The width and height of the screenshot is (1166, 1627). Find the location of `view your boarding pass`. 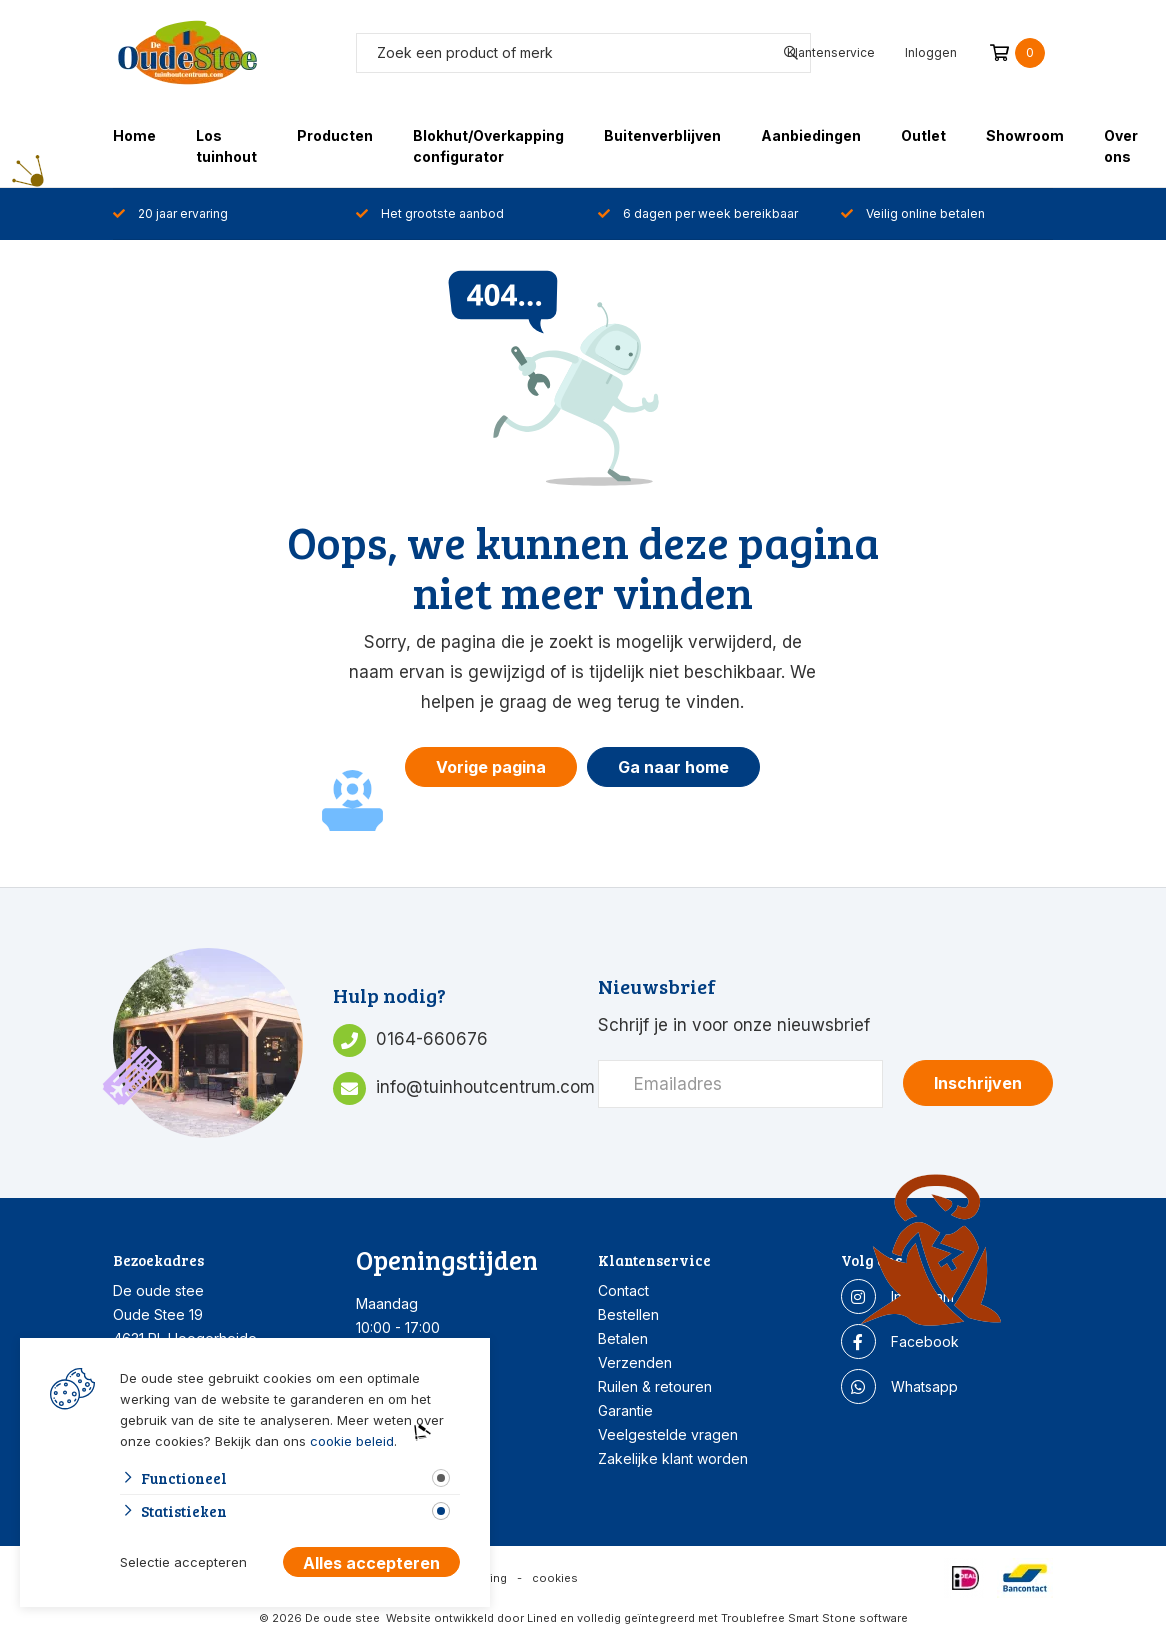

view your boarding pass is located at coordinates (132, 1075).